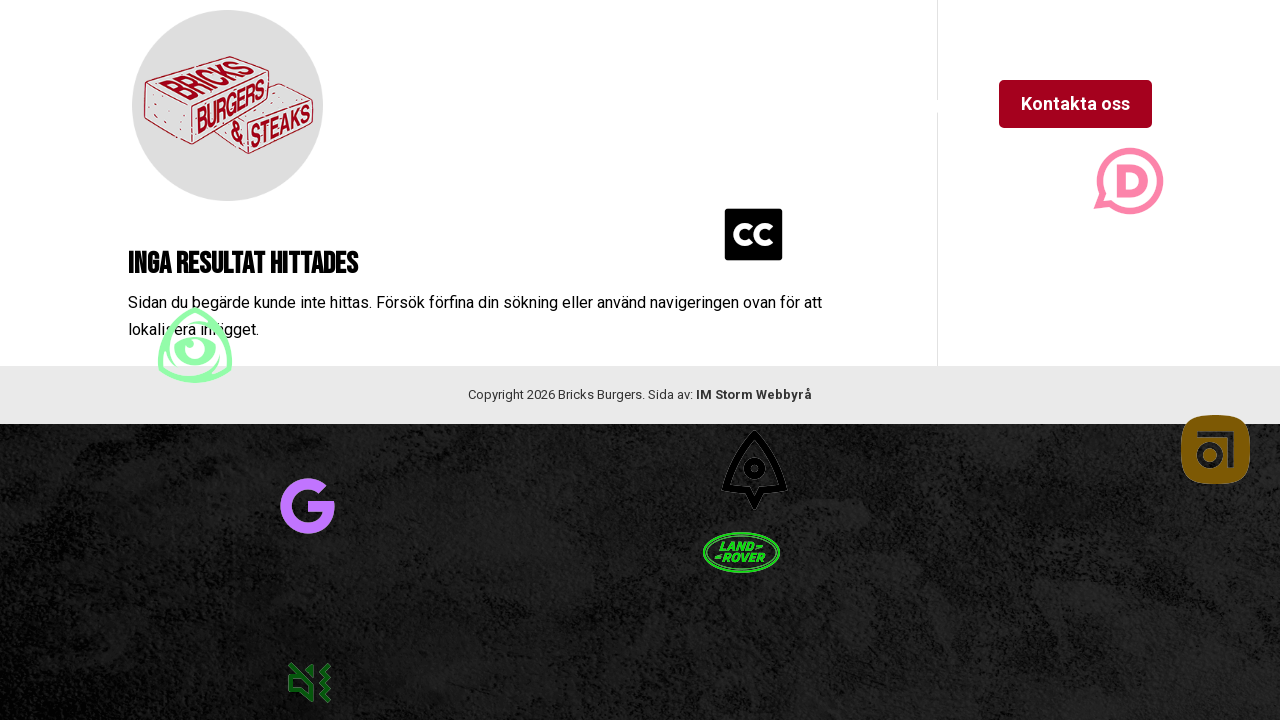 The height and width of the screenshot is (720, 1280). I want to click on sign in with Google, so click(308, 506).